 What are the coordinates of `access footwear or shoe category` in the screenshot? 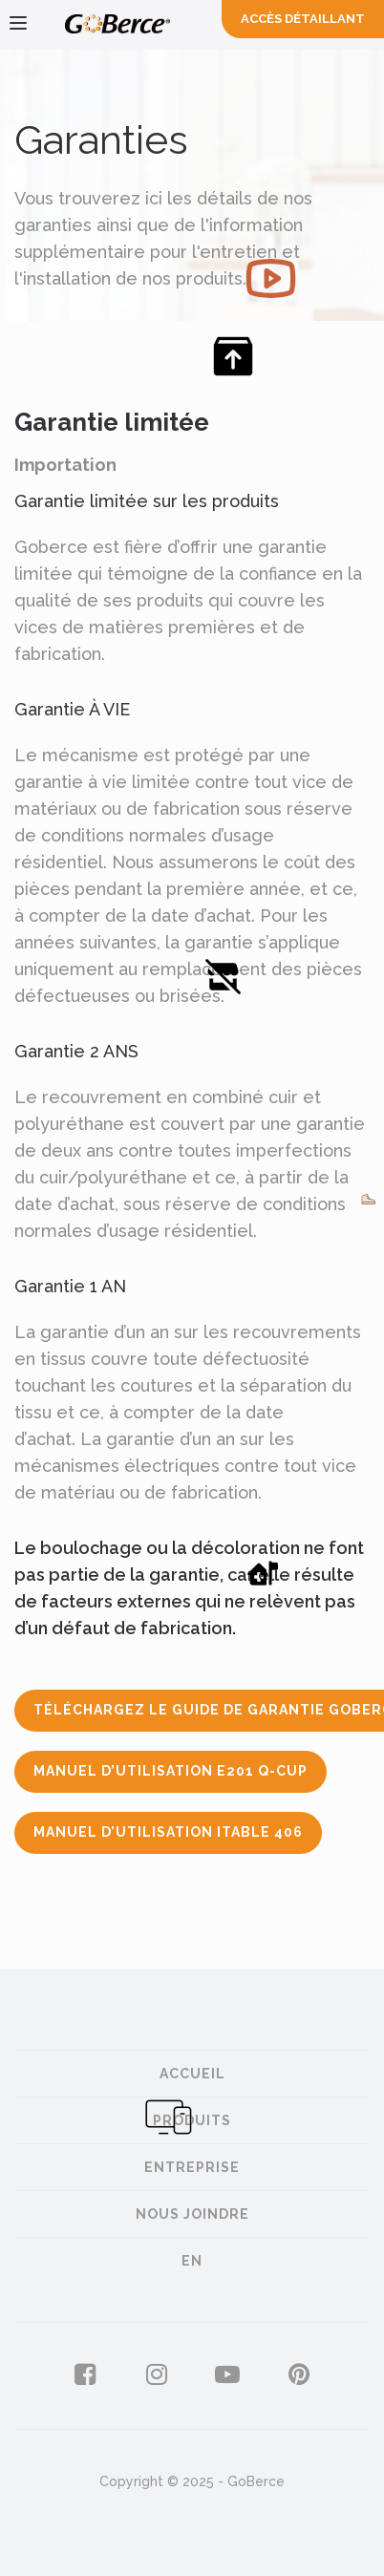 It's located at (368, 1200).